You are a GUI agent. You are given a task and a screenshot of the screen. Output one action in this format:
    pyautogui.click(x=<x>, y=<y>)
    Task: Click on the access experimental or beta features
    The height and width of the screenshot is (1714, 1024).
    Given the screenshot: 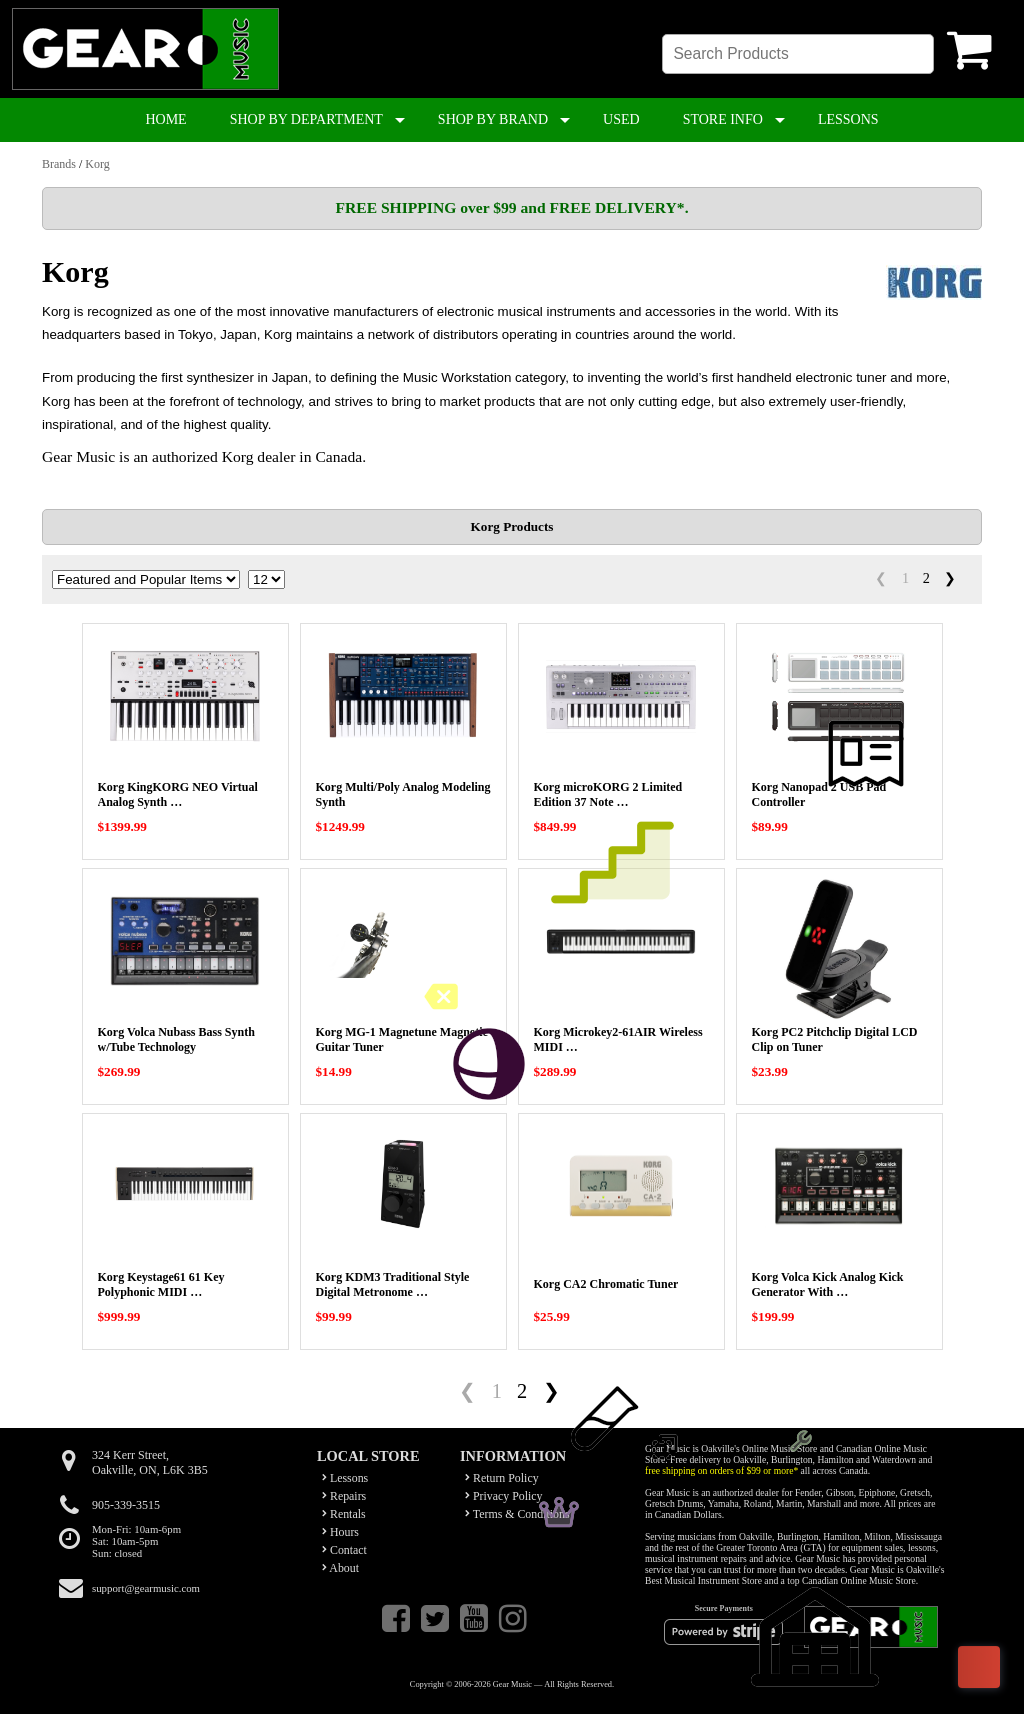 What is the action you would take?
    pyautogui.click(x=603, y=1418)
    